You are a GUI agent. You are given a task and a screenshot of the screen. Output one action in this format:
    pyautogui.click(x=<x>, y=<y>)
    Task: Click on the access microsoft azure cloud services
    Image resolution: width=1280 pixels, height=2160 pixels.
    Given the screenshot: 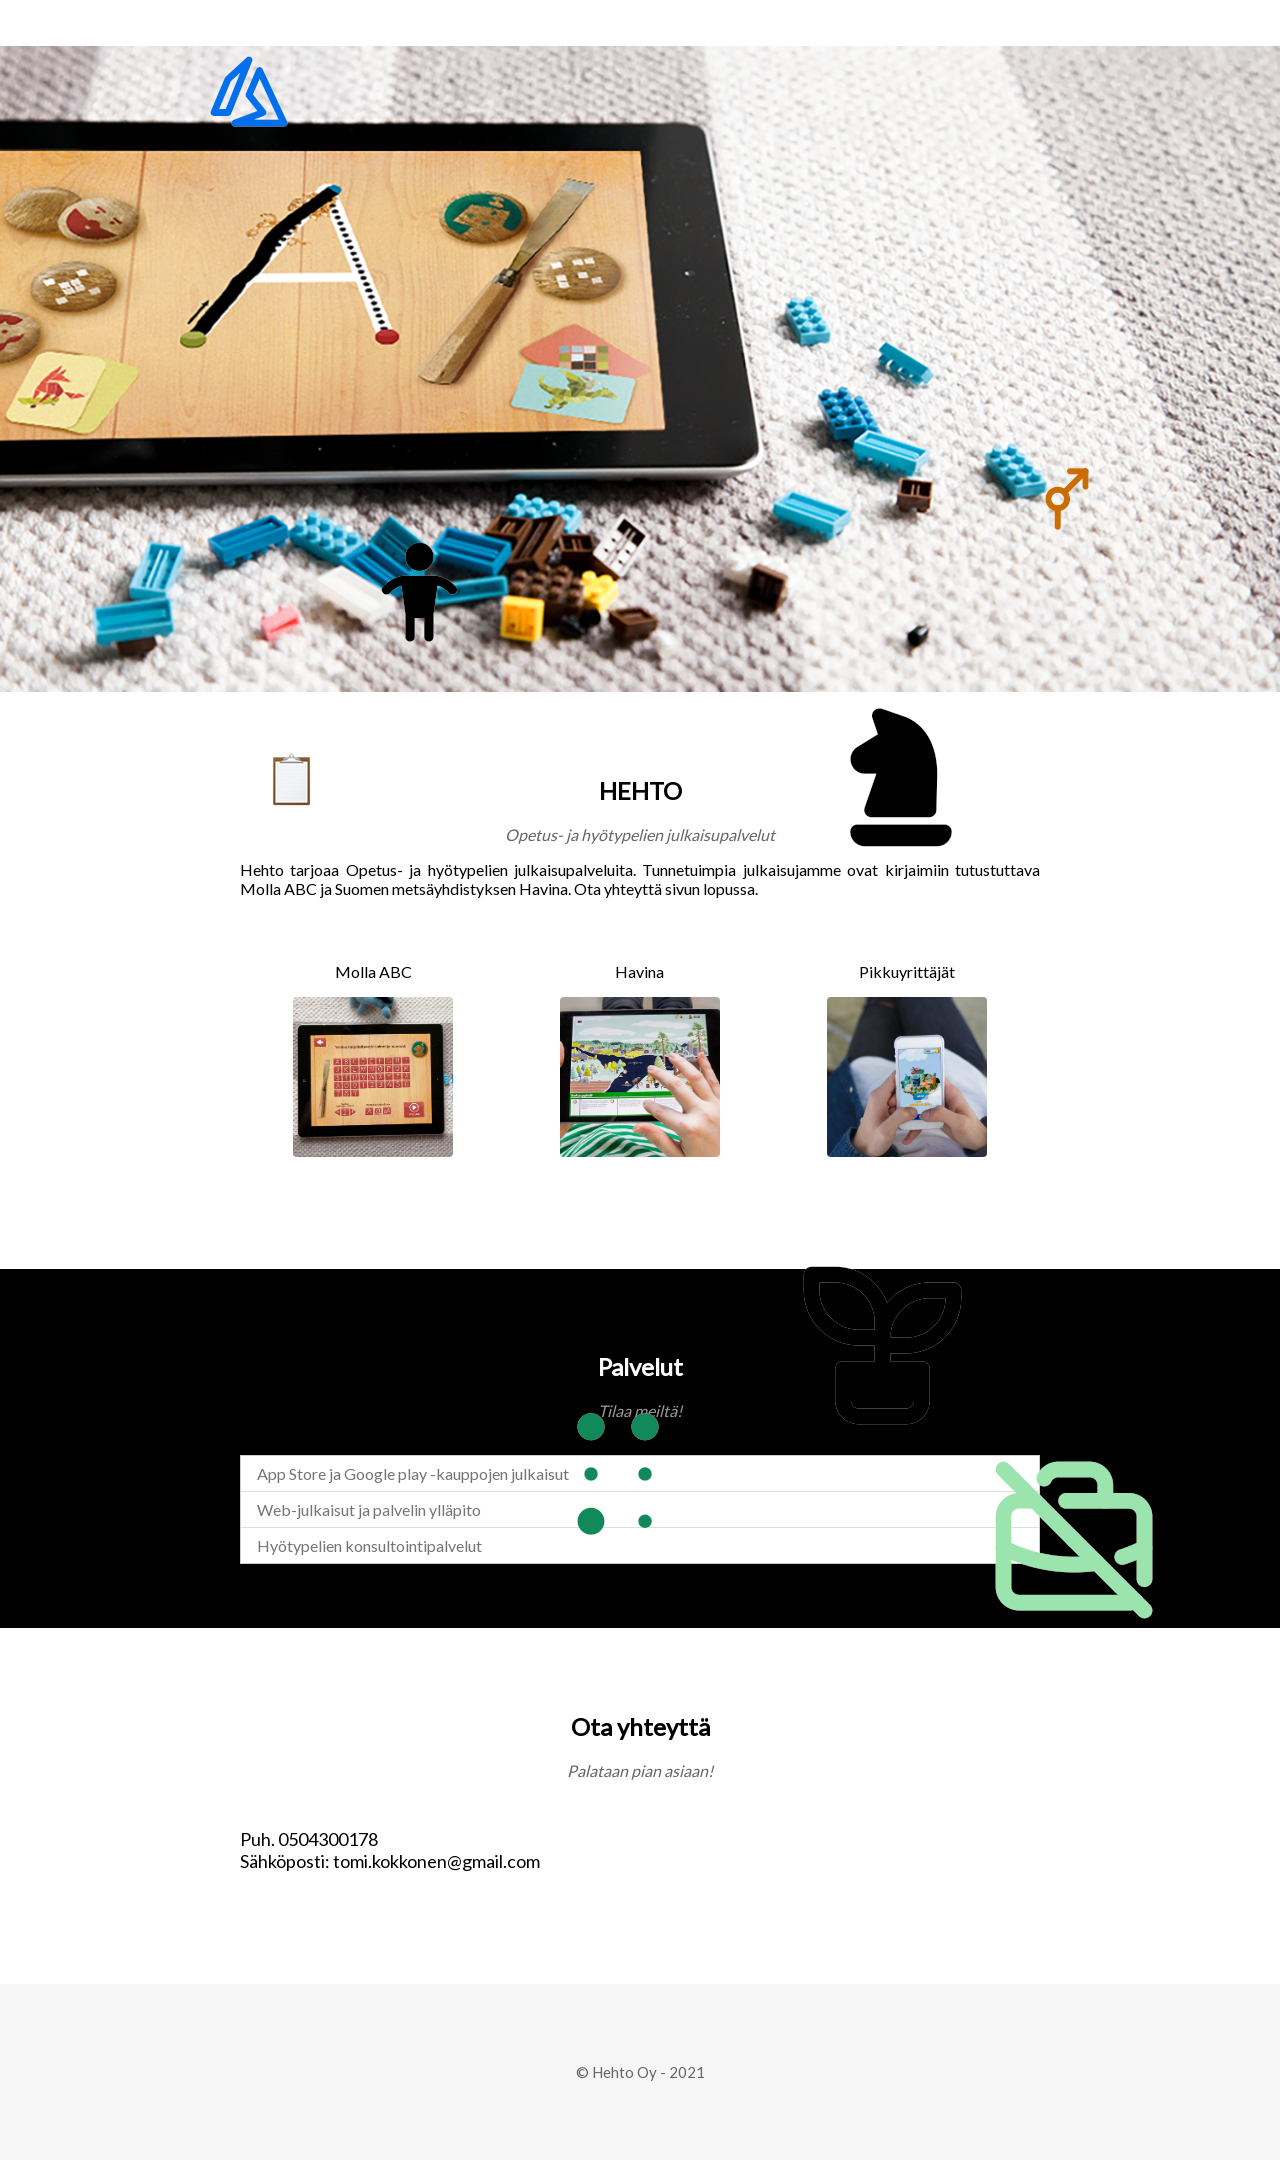 What is the action you would take?
    pyautogui.click(x=249, y=95)
    